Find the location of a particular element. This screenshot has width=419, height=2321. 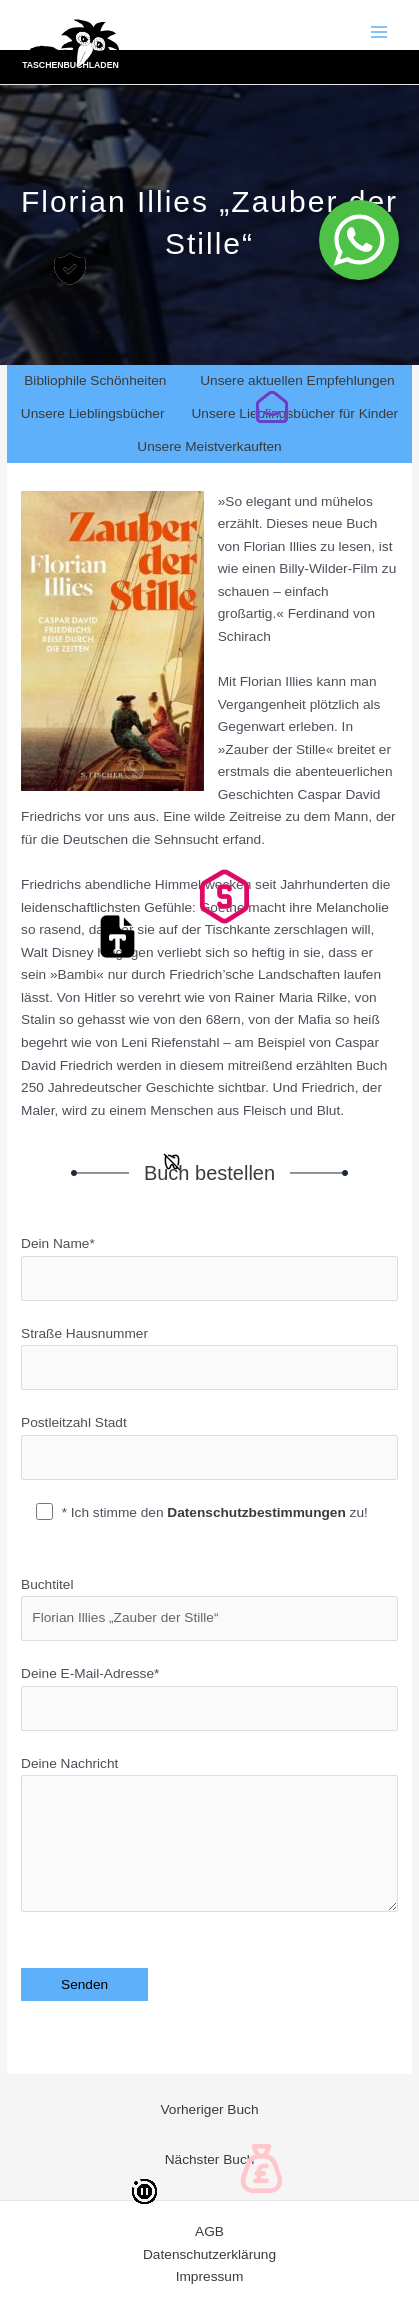

pause motion photo playback is located at coordinates (144, 2191).